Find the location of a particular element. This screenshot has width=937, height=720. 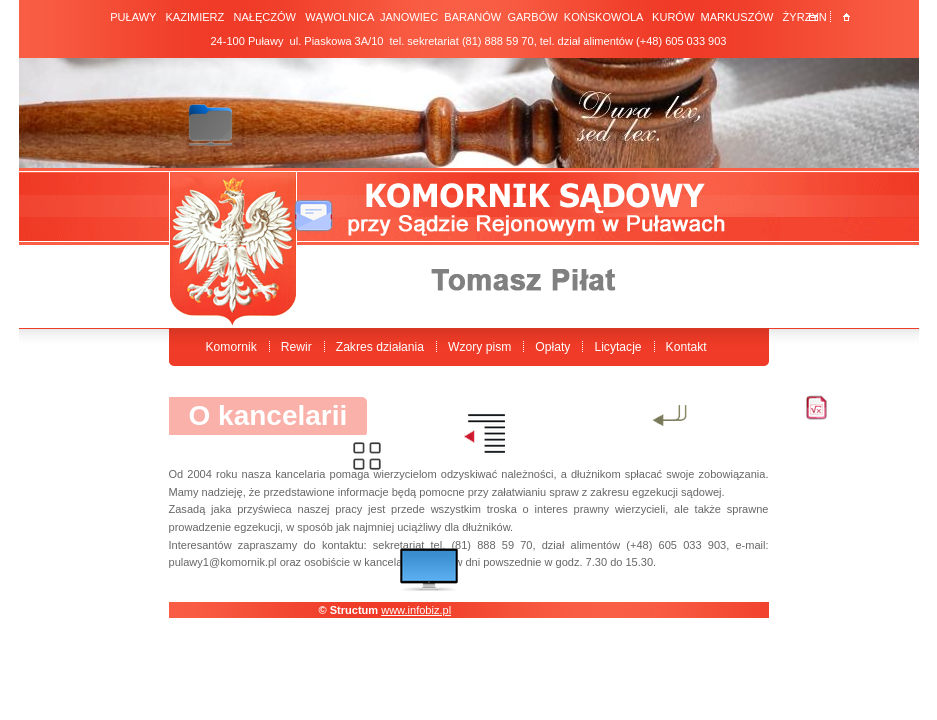

reply to all recipients of an email is located at coordinates (669, 413).